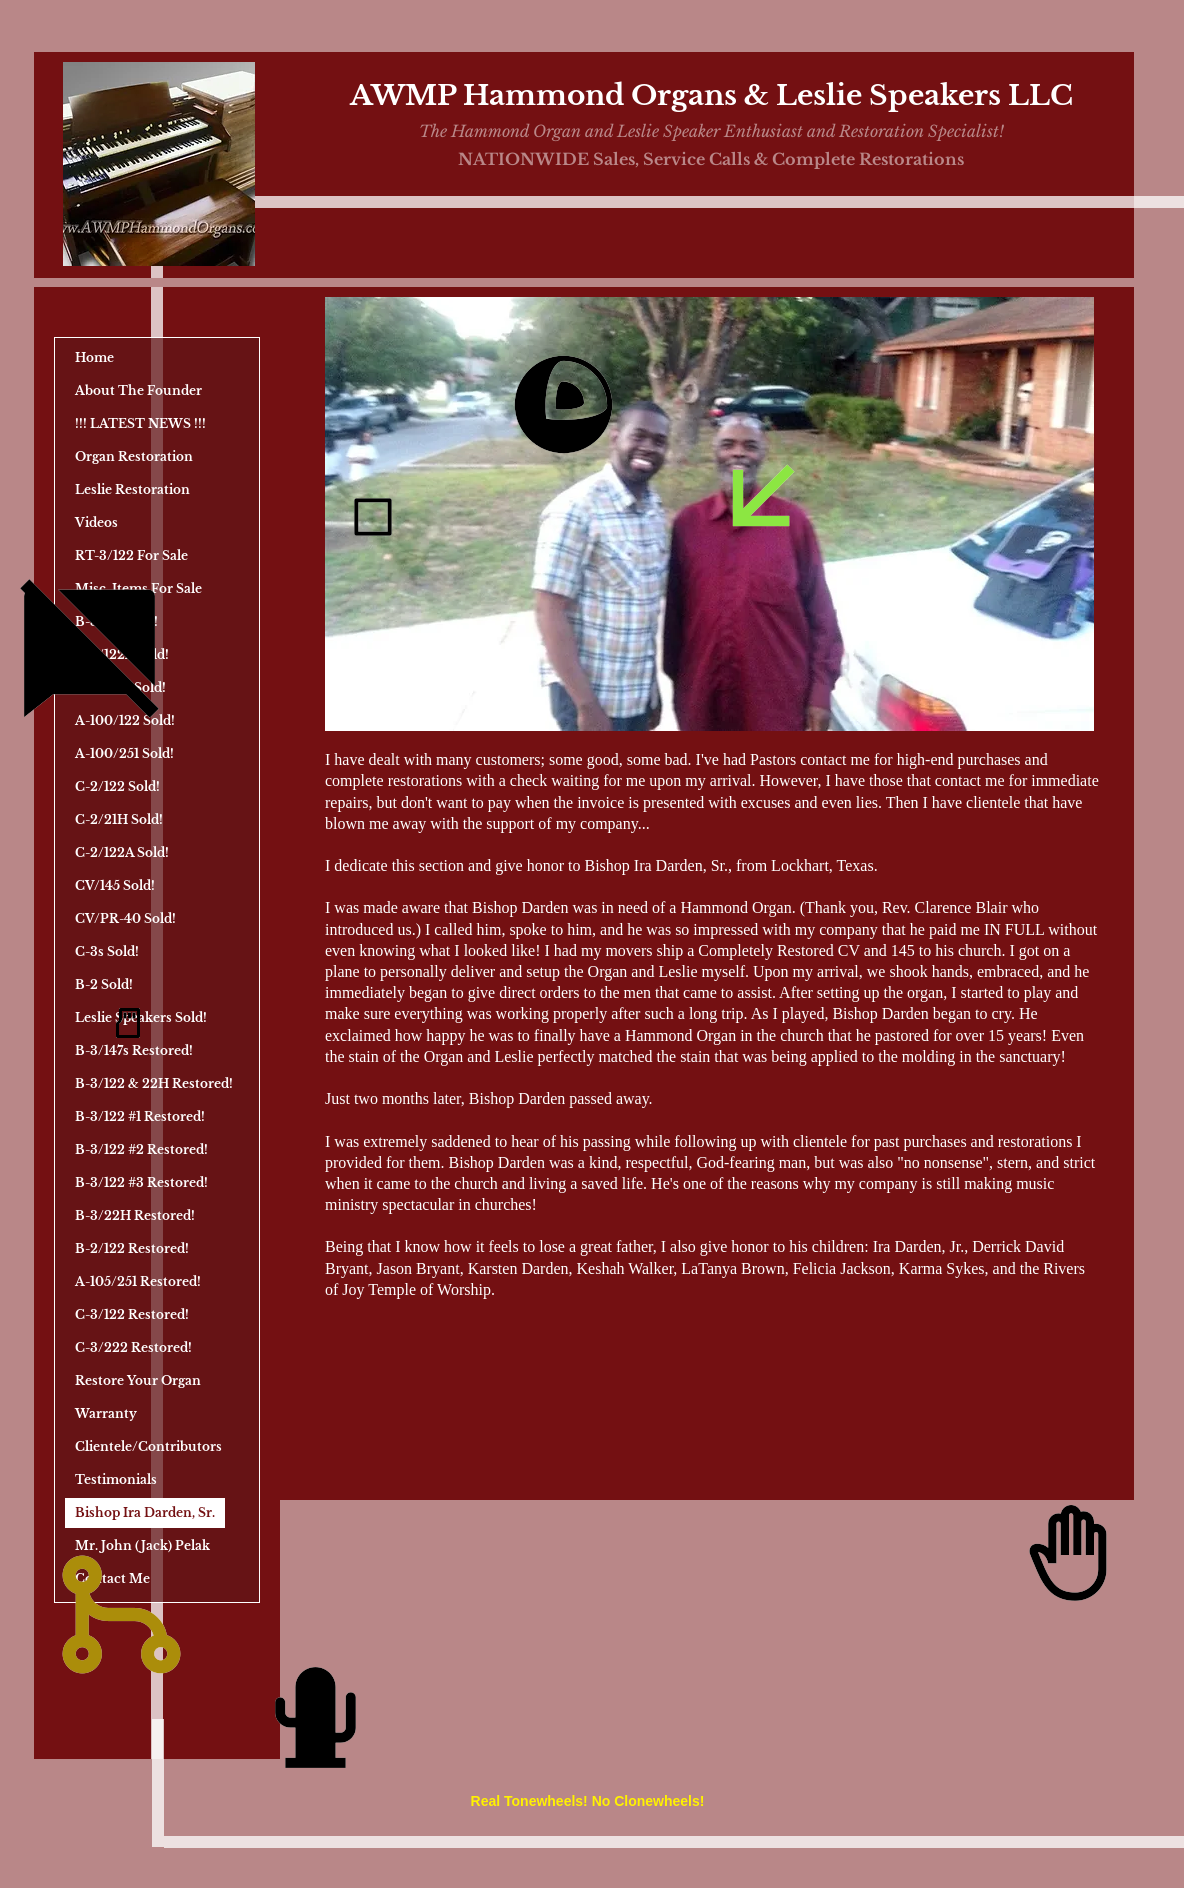 The image size is (1184, 1888). I want to click on merge branches in a git repository, so click(121, 1614).